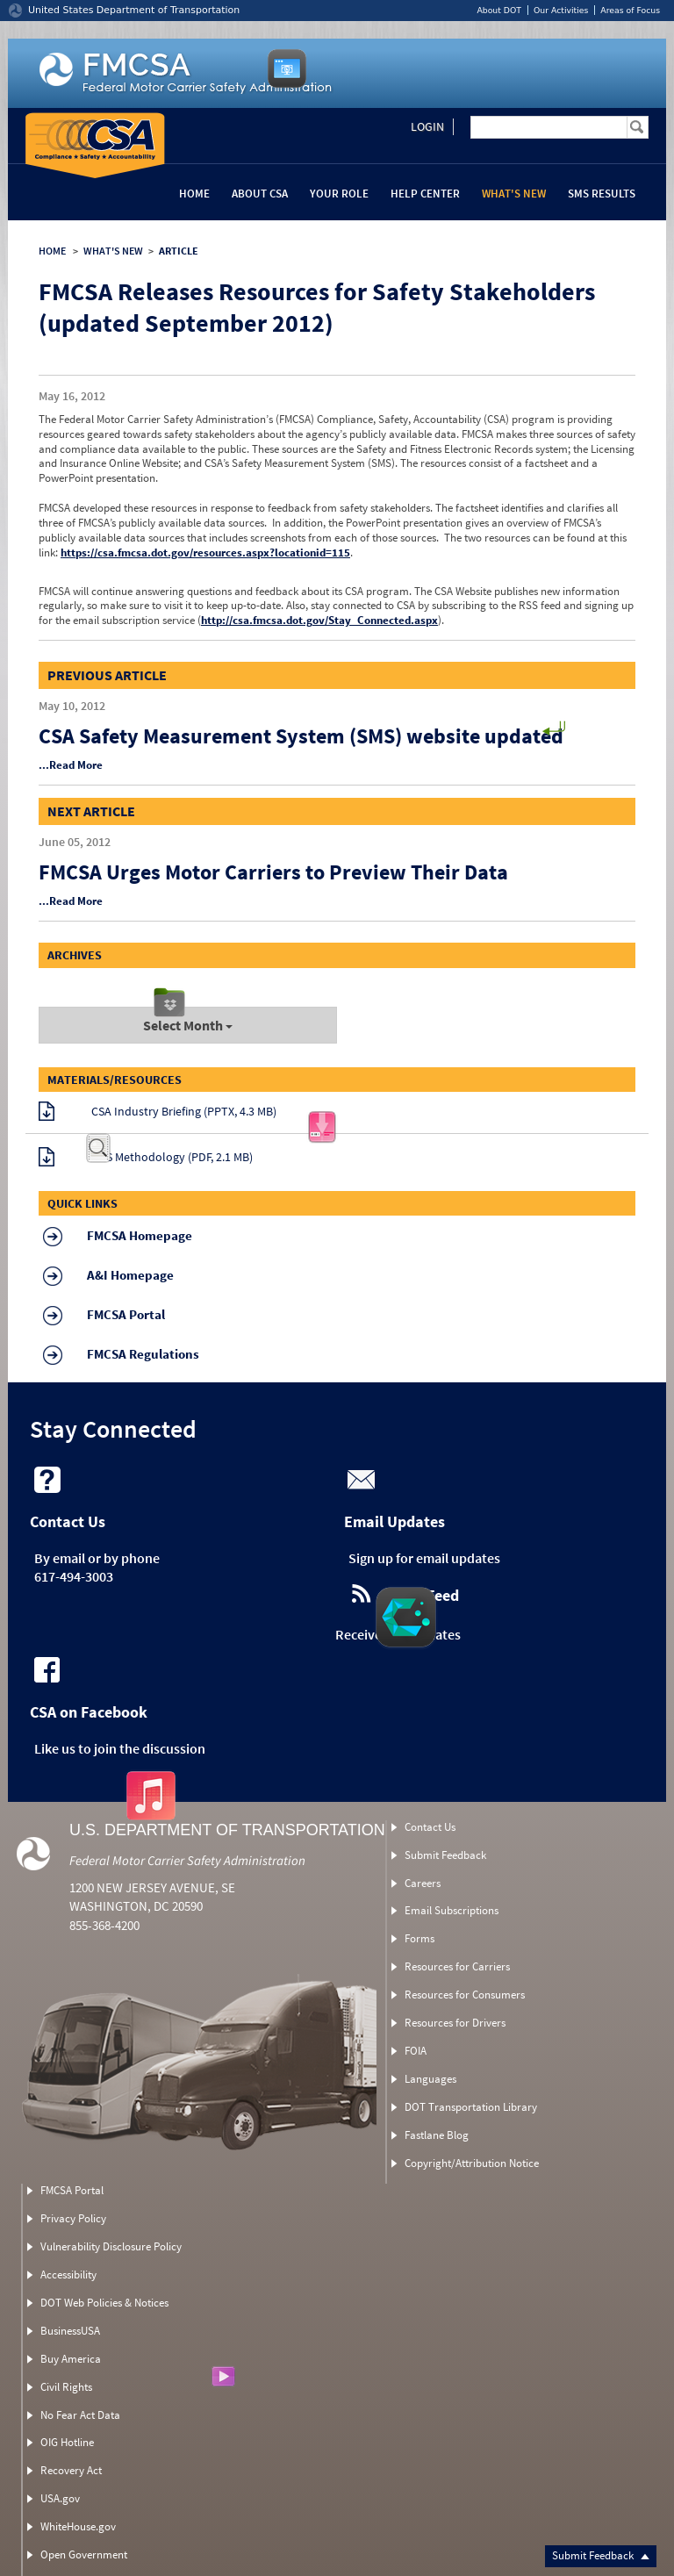  Describe the element at coordinates (553, 728) in the screenshot. I see `reply all to an email message` at that location.